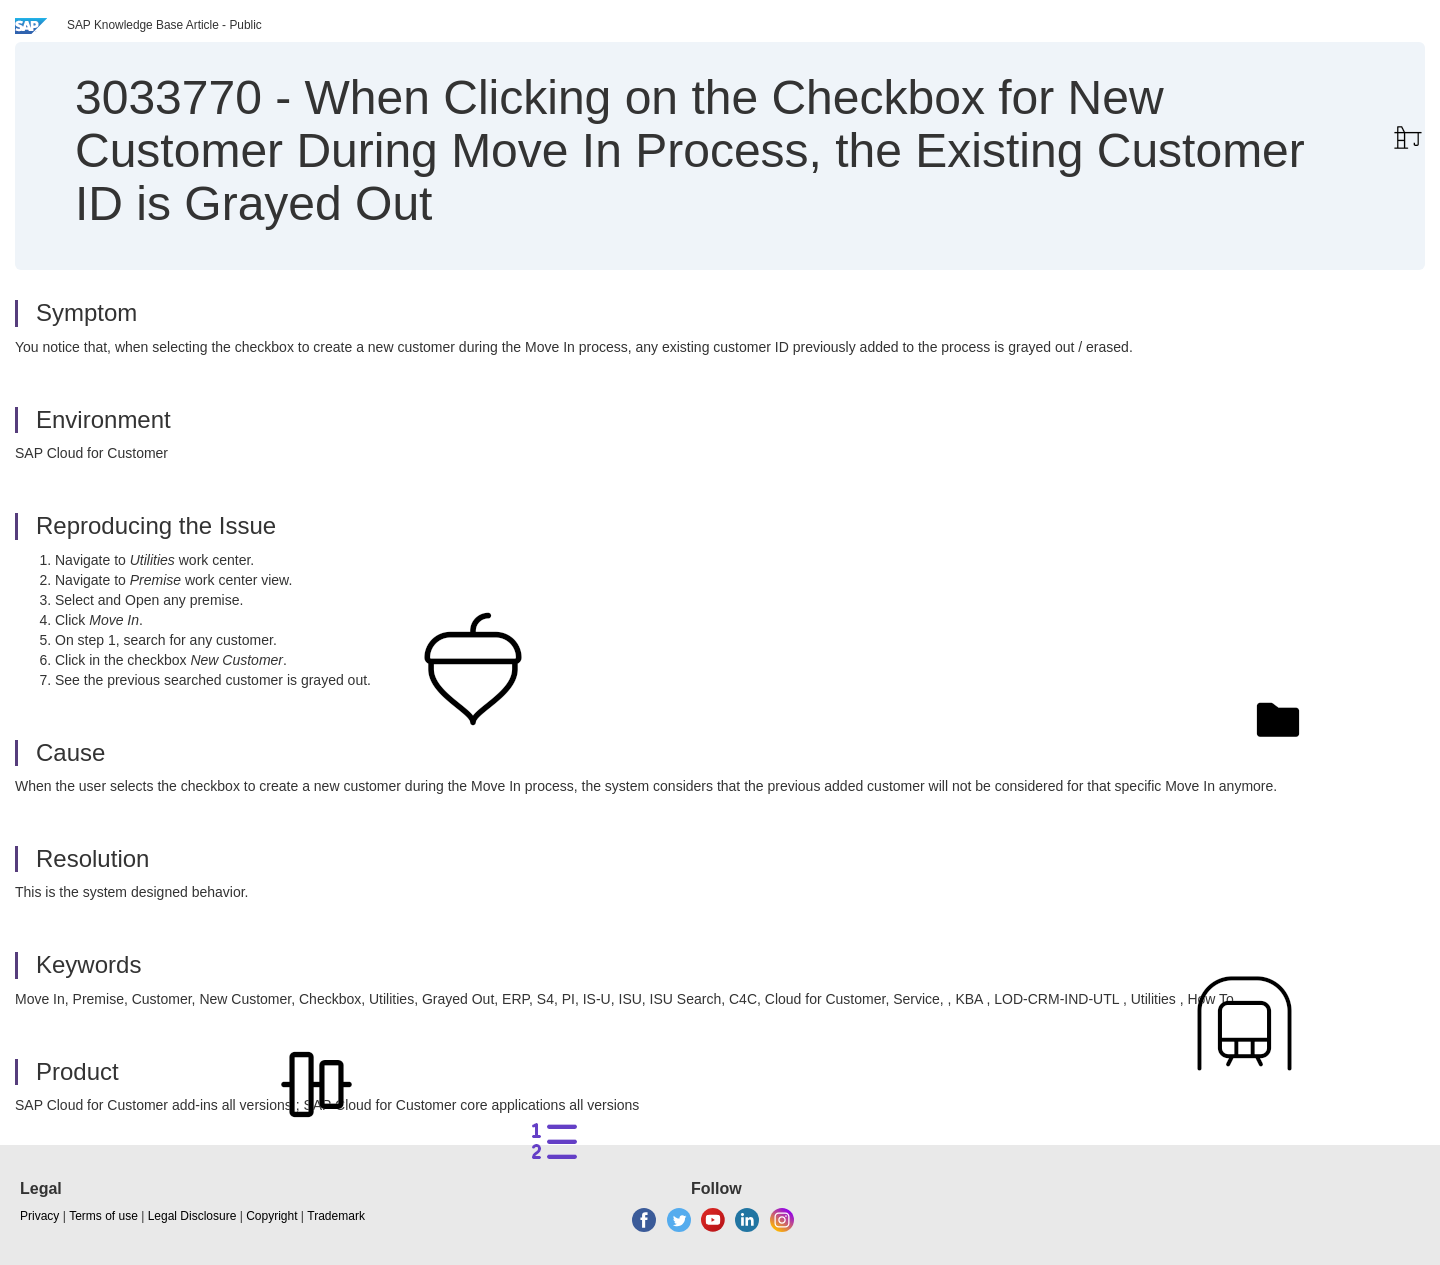 This screenshot has height=1265, width=1440. What do you see at coordinates (1244, 1027) in the screenshot?
I see `view subway or metro transit options` at bounding box center [1244, 1027].